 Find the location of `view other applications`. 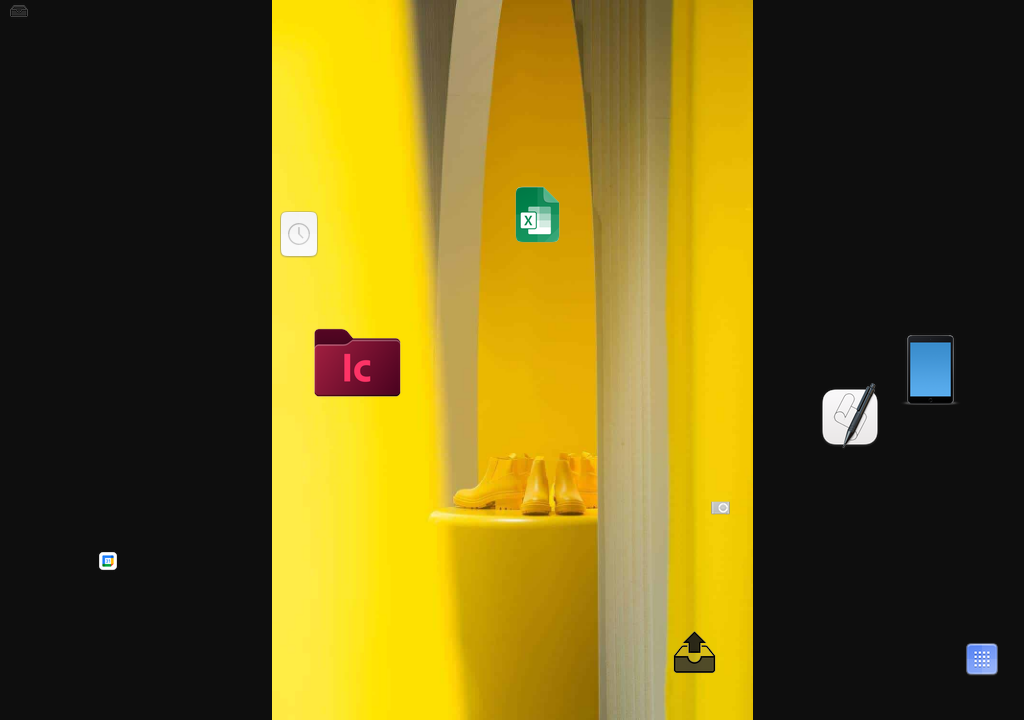

view other applications is located at coordinates (982, 659).